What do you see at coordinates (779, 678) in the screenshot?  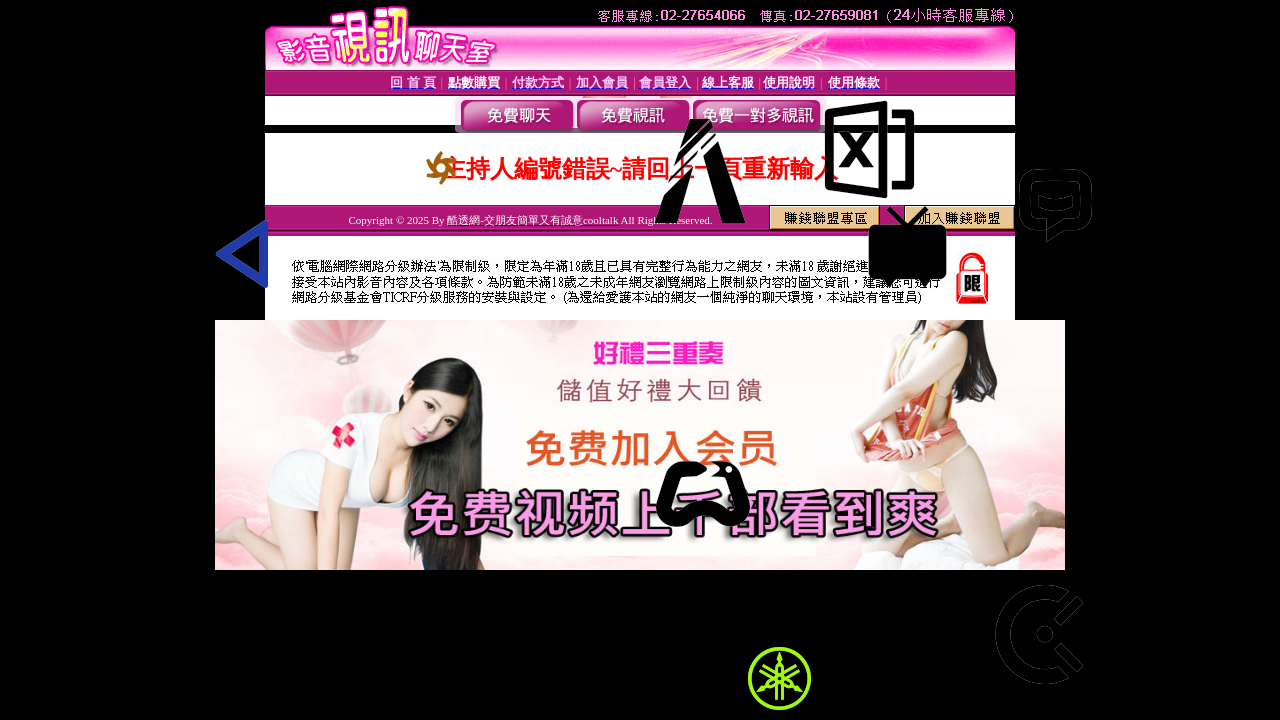 I see `yamaha corporation logo` at bounding box center [779, 678].